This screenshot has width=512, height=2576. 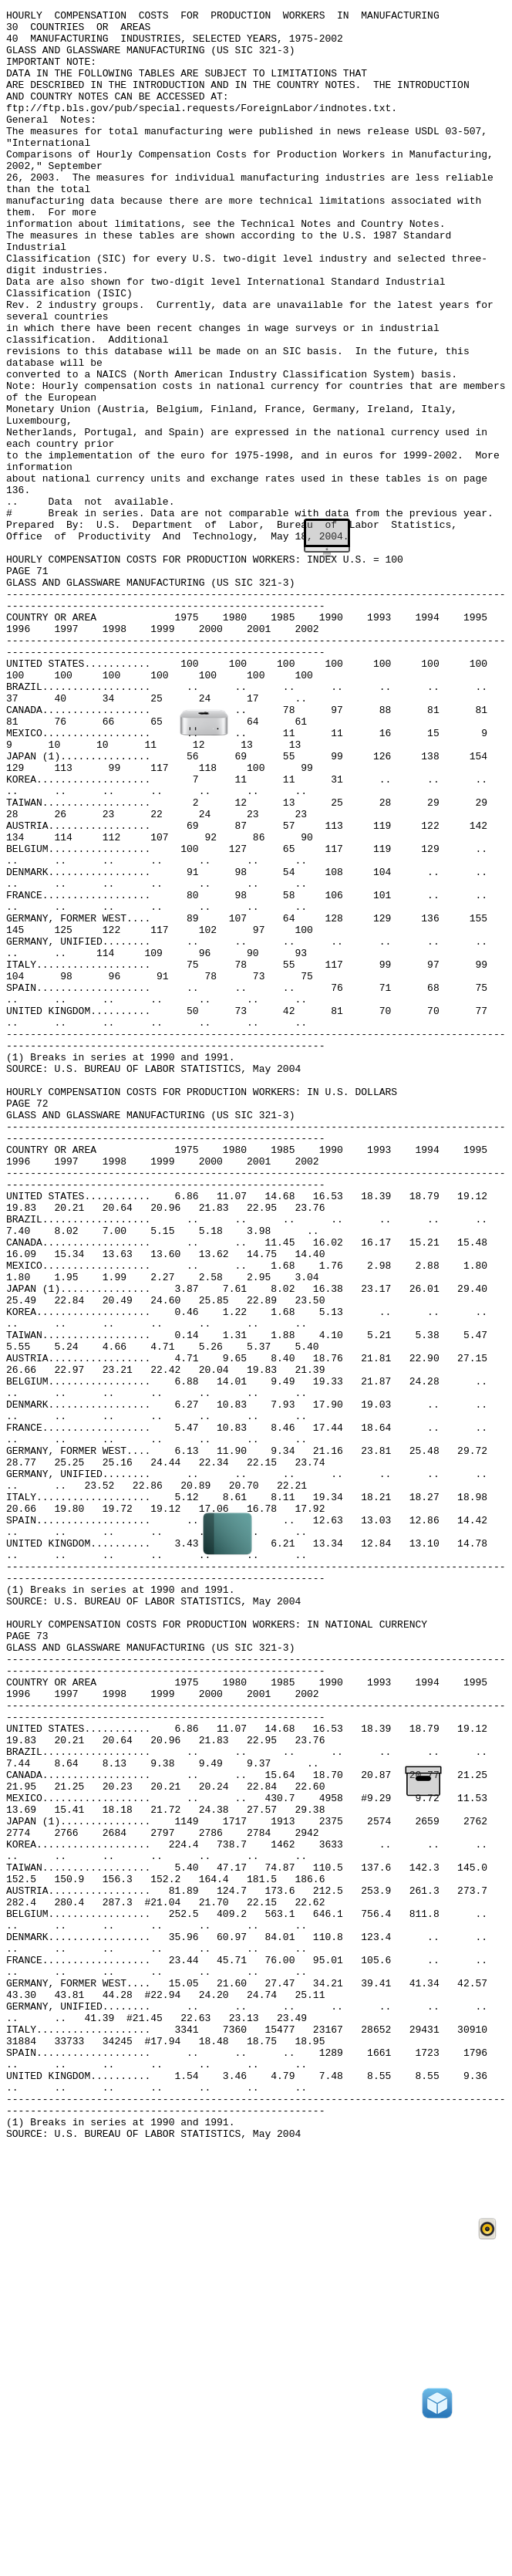 I want to click on access 3D model or USD file viewer, so click(x=437, y=2403).